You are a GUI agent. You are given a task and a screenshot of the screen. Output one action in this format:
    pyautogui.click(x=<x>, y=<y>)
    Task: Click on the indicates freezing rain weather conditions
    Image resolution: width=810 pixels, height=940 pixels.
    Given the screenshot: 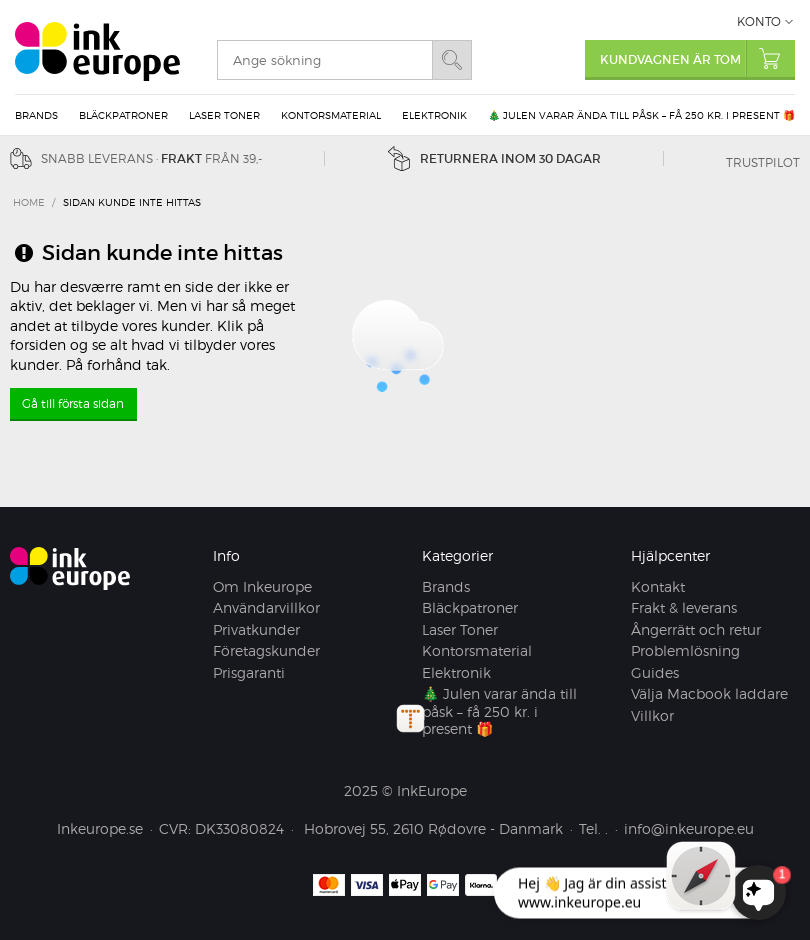 What is the action you would take?
    pyautogui.click(x=398, y=346)
    